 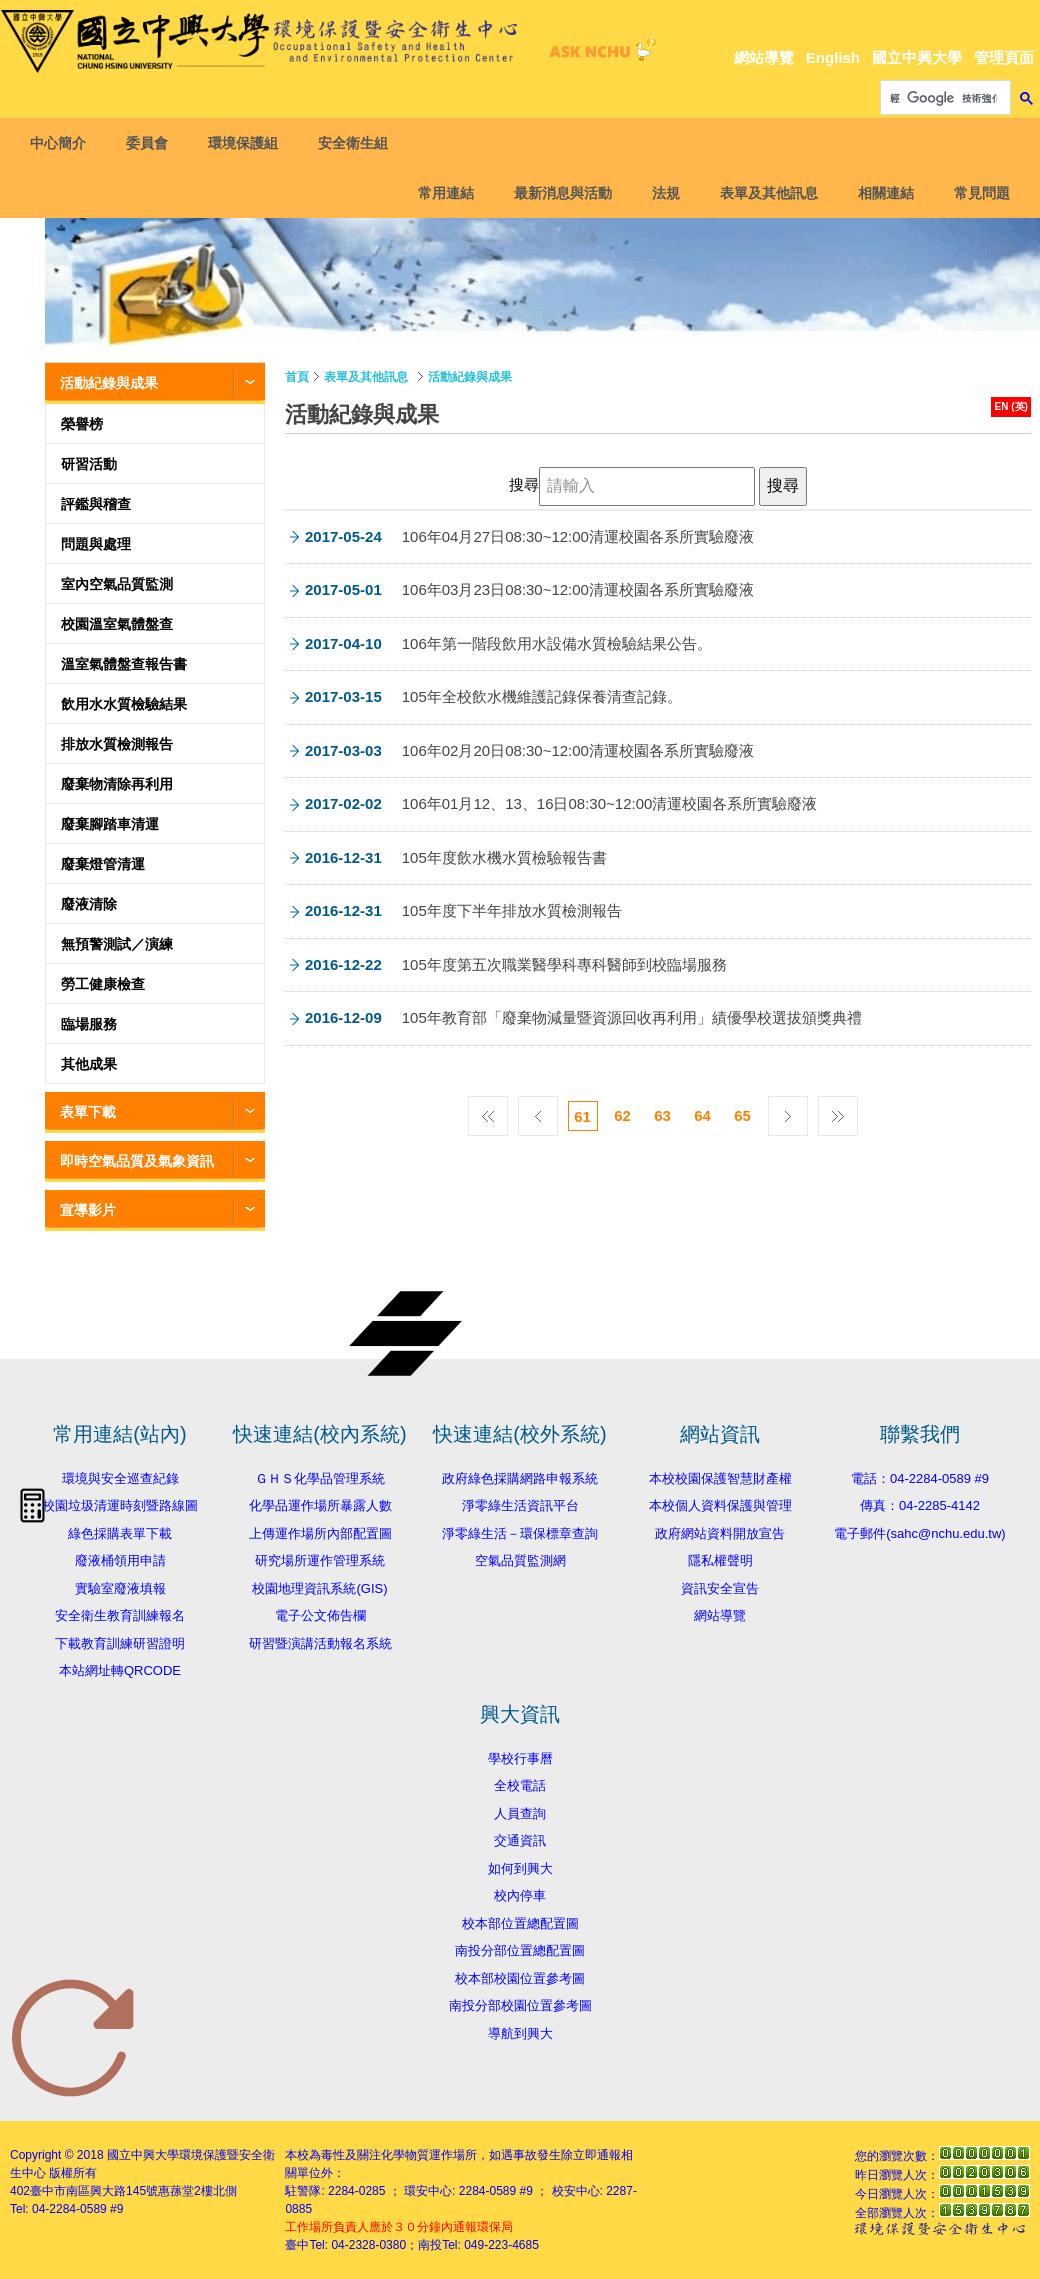 I want to click on stencil framework logo, so click(x=405, y=1333).